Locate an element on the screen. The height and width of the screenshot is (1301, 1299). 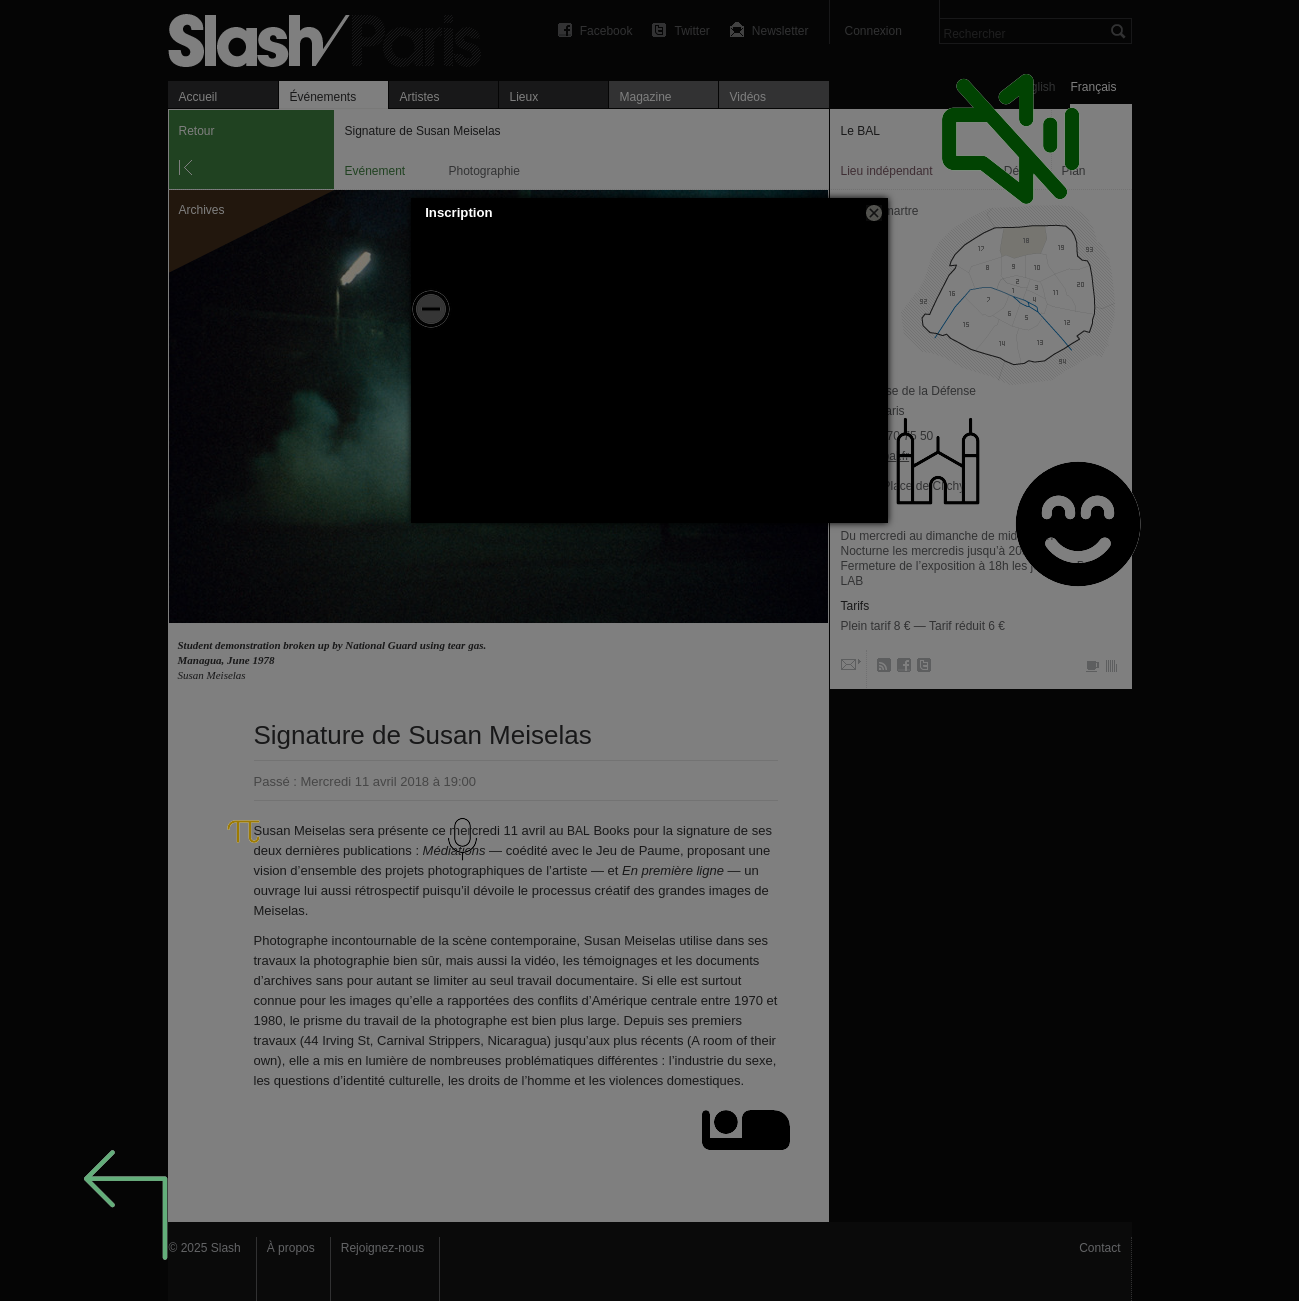
mute audio is located at coordinates (1007, 139).